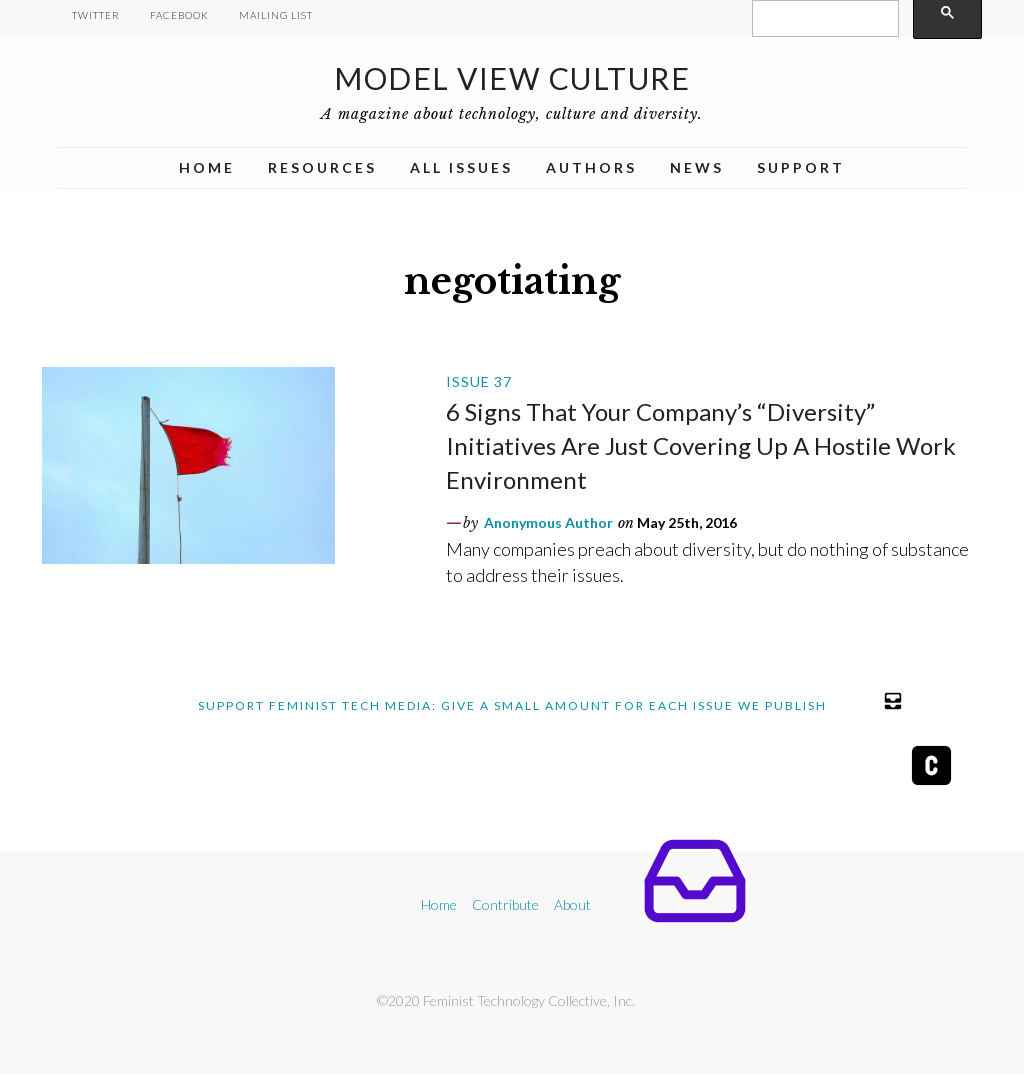 The height and width of the screenshot is (1074, 1024). What do you see at coordinates (893, 701) in the screenshot?
I see `view all inboxes` at bounding box center [893, 701].